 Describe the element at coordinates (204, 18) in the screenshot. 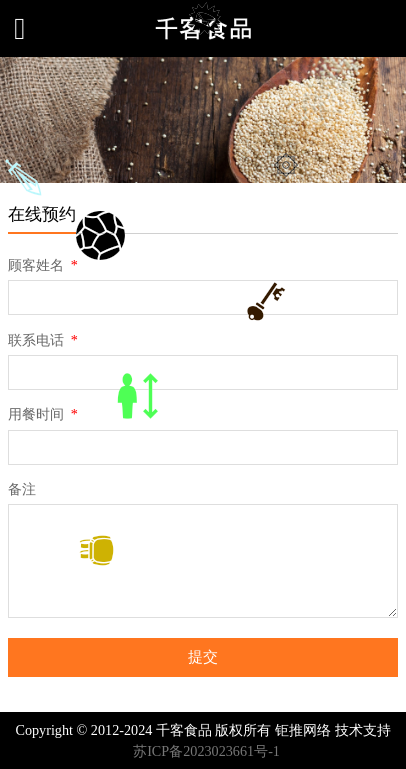

I see `indicates a malicious or dangerous email/message` at that location.